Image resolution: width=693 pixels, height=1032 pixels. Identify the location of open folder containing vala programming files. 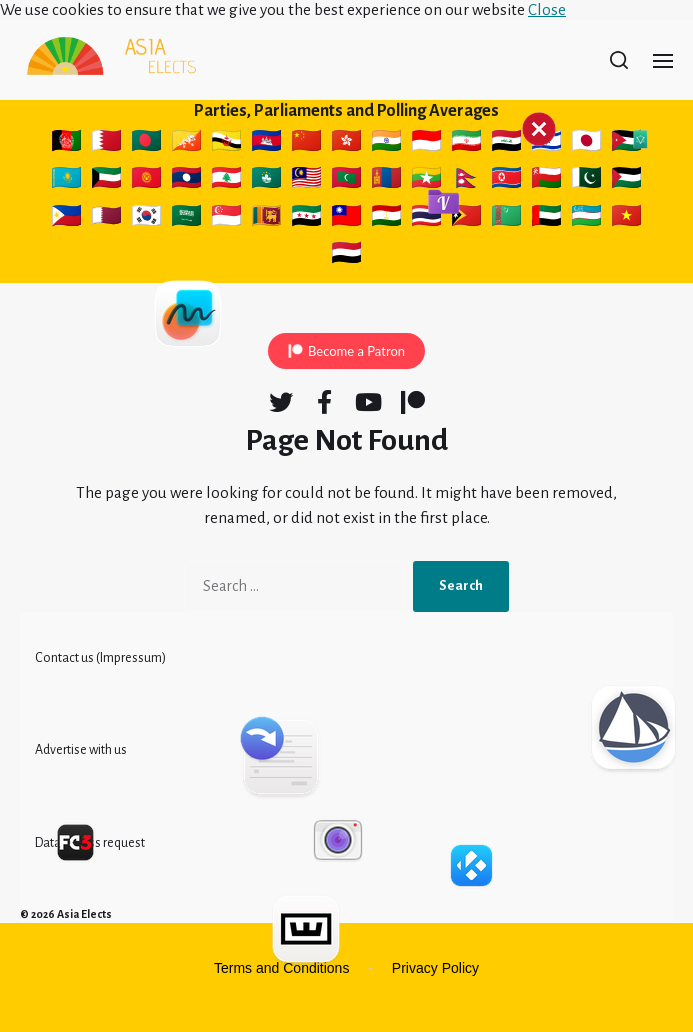
(443, 202).